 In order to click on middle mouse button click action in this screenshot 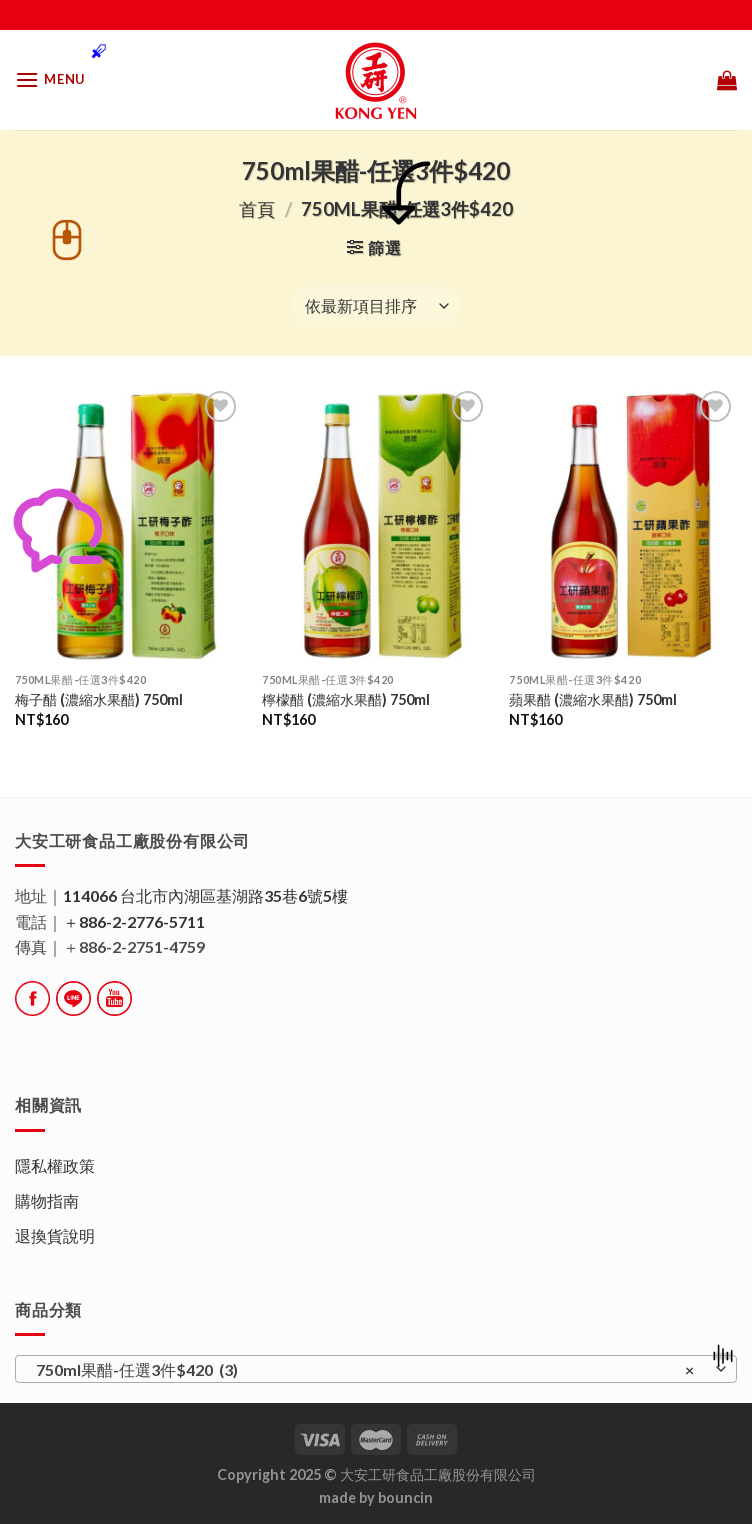, I will do `click(67, 240)`.